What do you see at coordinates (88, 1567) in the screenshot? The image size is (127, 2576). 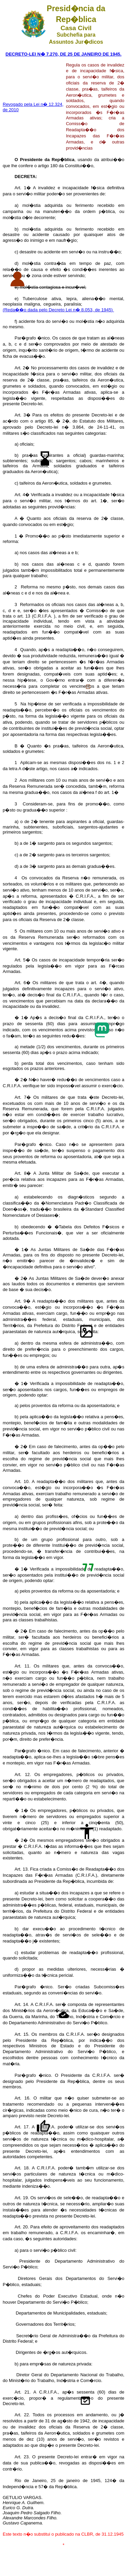 I see `displays the number 77 as a label or badge` at bounding box center [88, 1567].